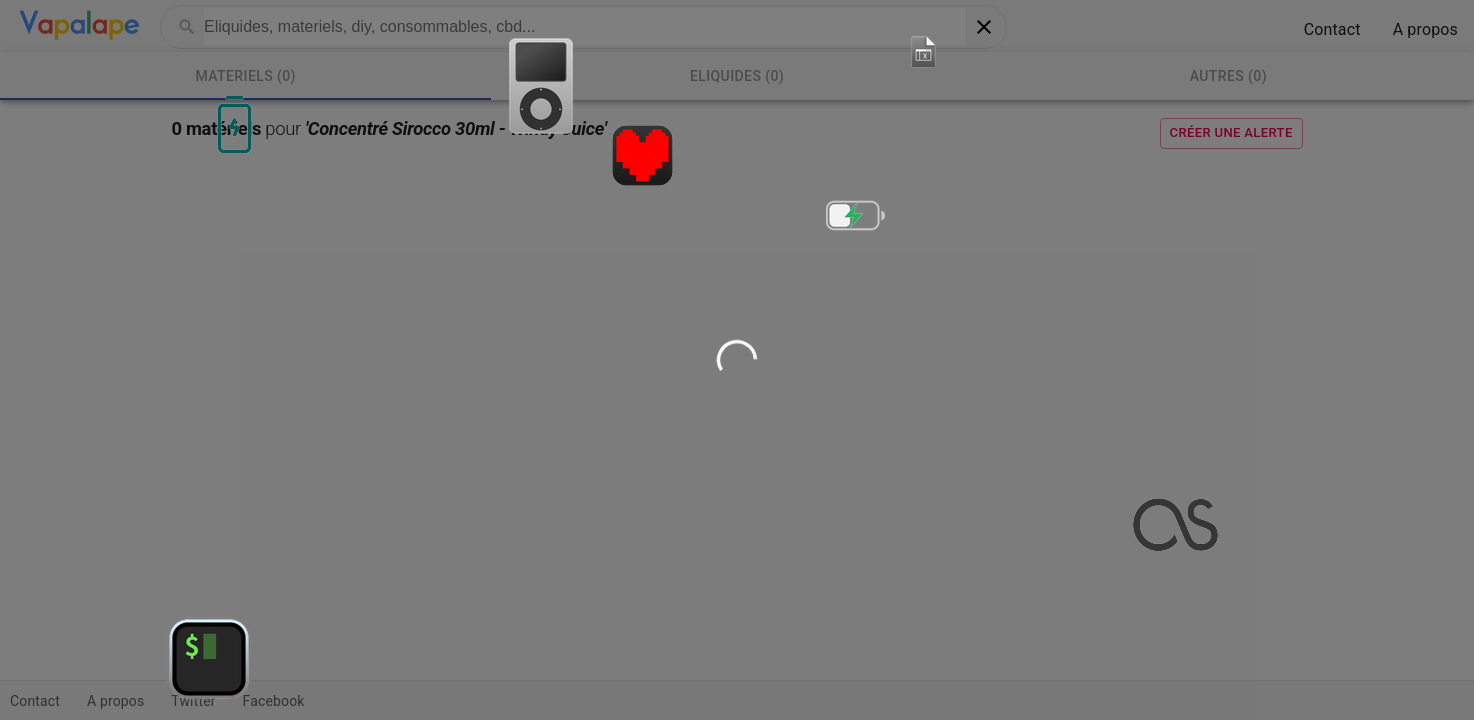  Describe the element at coordinates (642, 155) in the screenshot. I see `launch undertale` at that location.